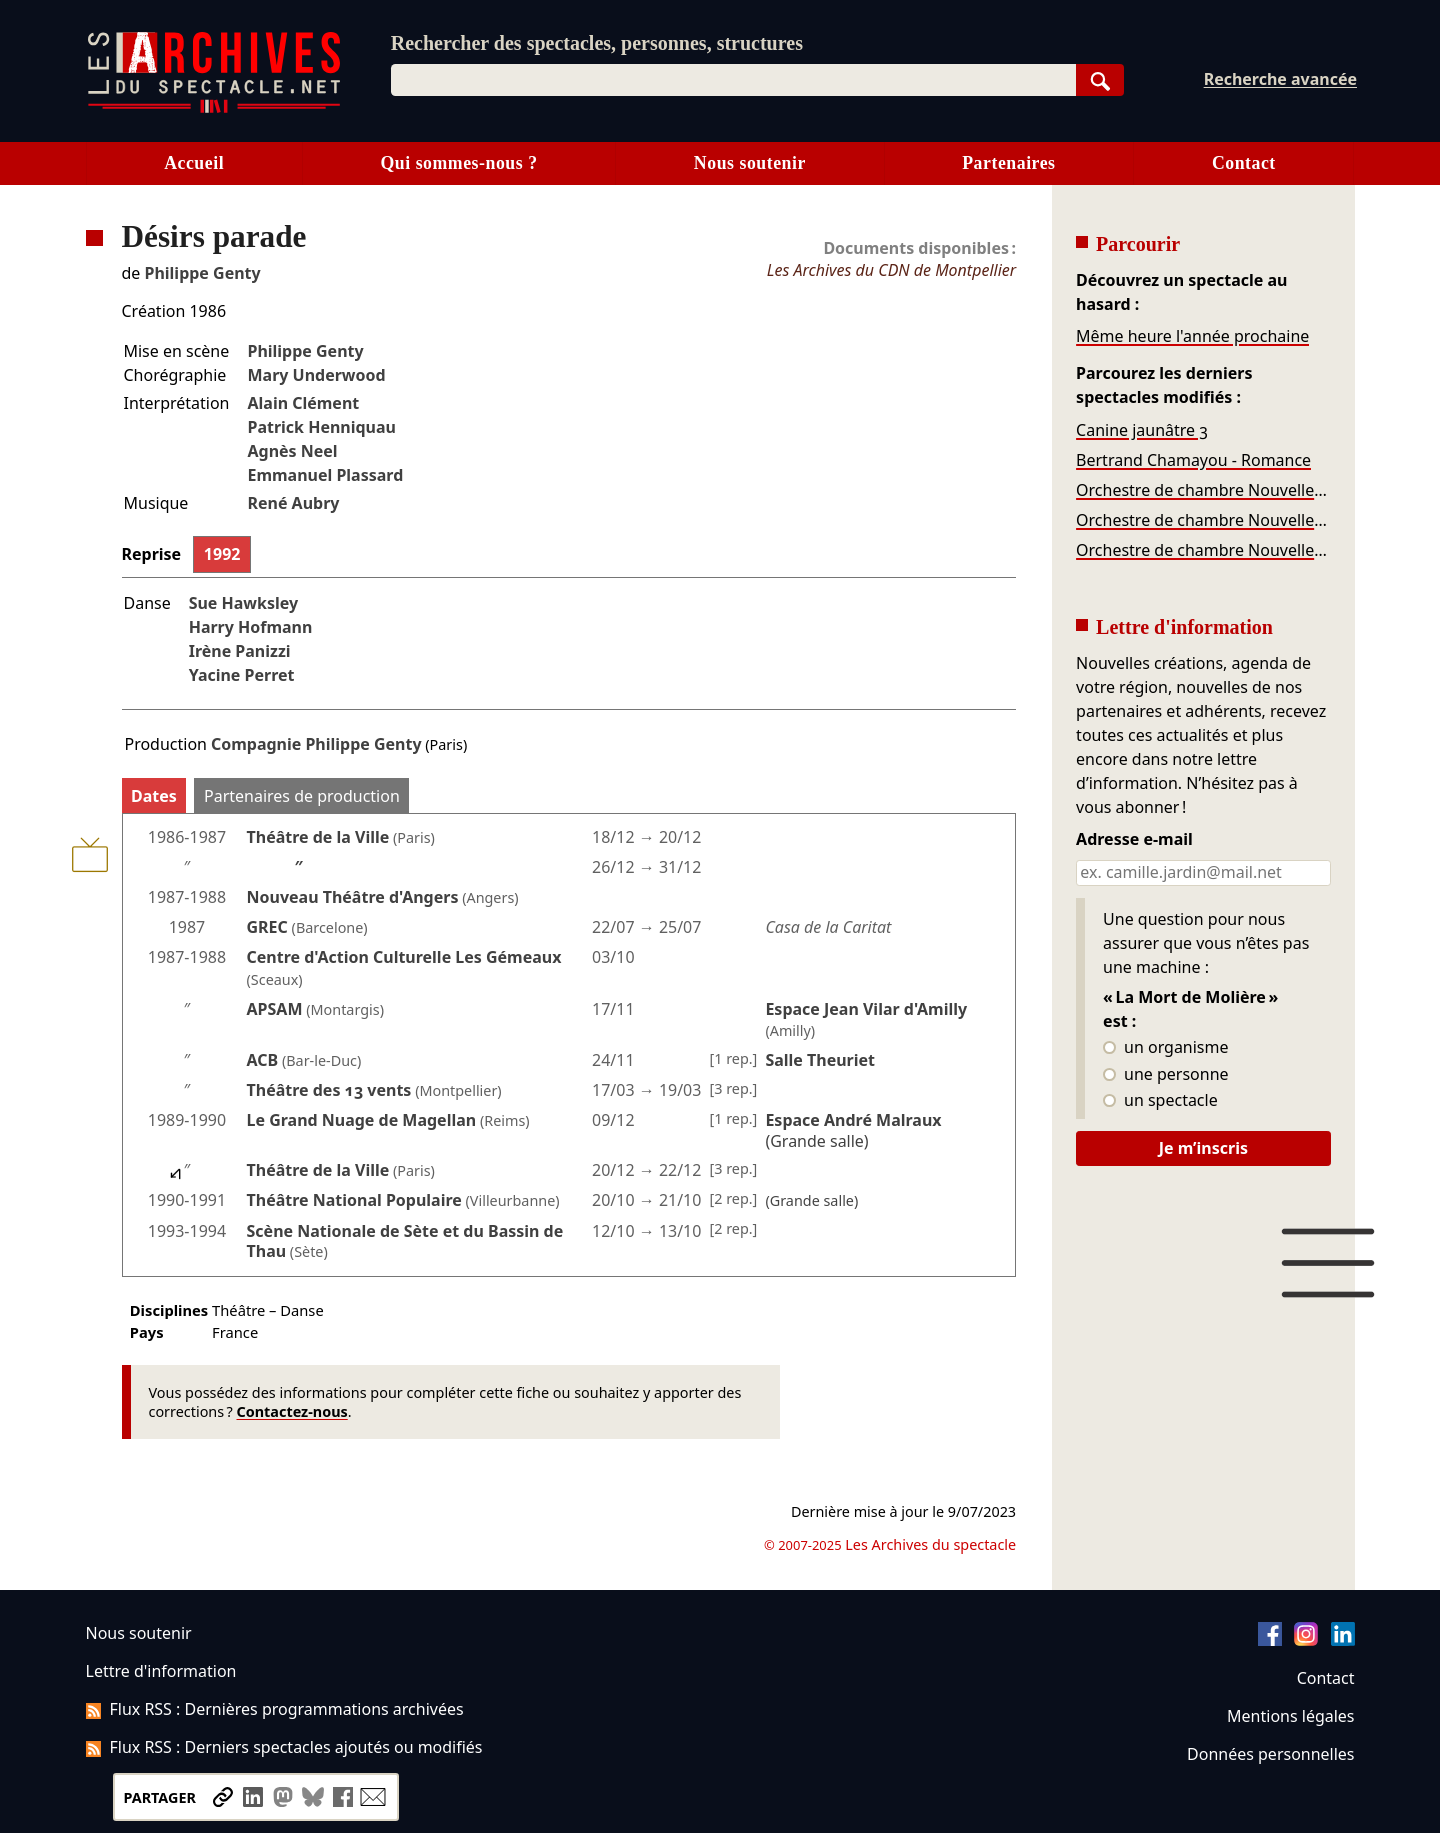 The width and height of the screenshot is (1440, 1833). What do you see at coordinates (1328, 1263) in the screenshot?
I see `view items in list format` at bounding box center [1328, 1263].